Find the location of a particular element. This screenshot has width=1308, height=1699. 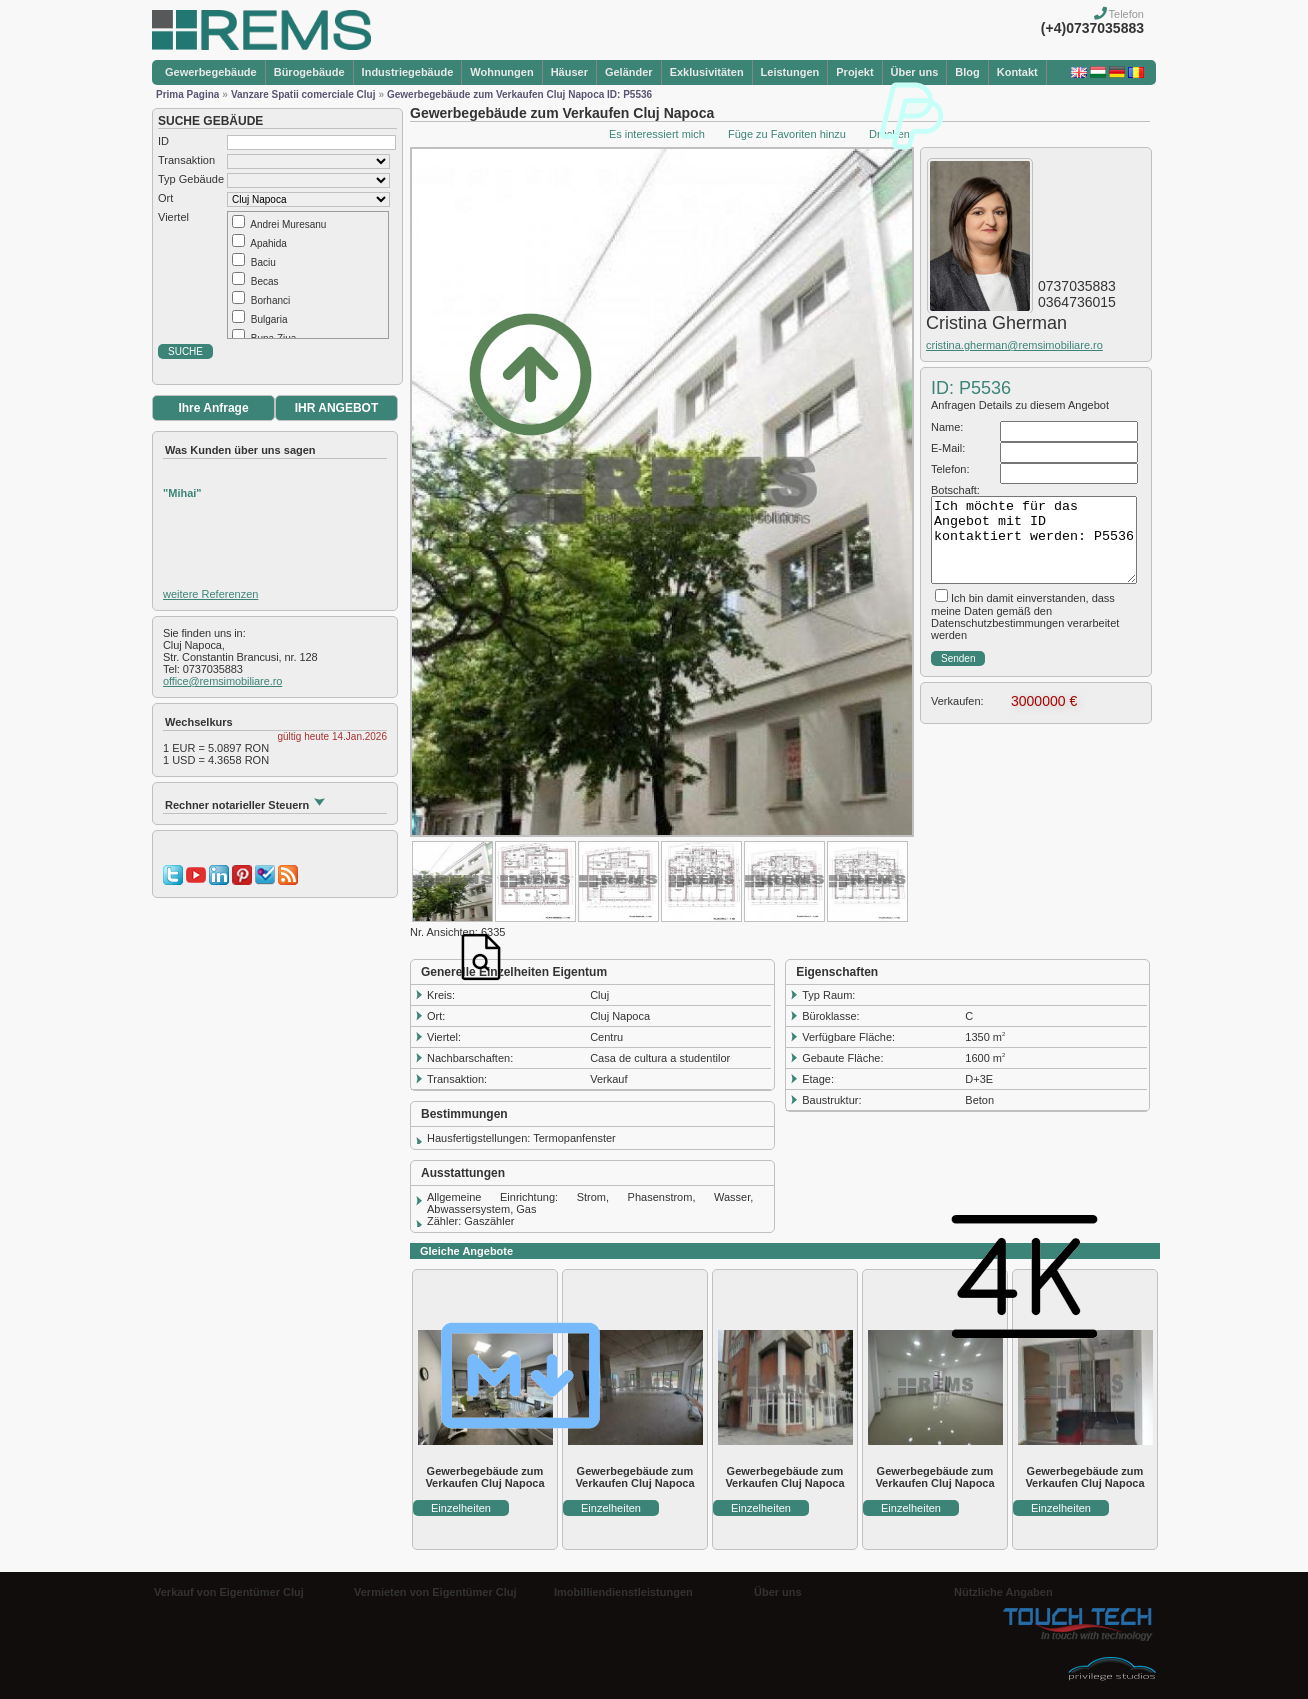

pay with PayPal is located at coordinates (910, 116).